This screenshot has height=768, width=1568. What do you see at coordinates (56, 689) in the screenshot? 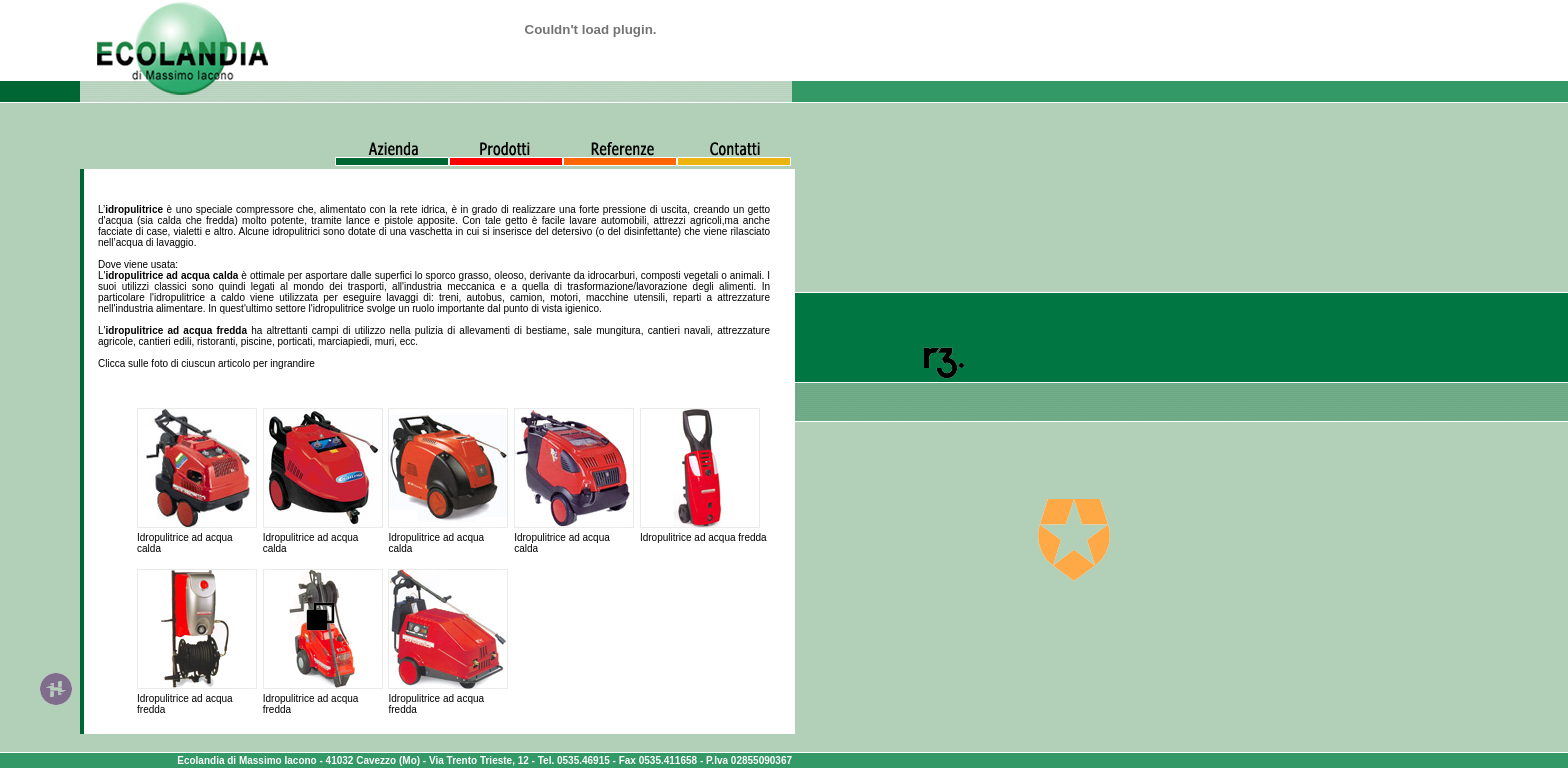
I see `visit hackster.io hardware community` at bounding box center [56, 689].